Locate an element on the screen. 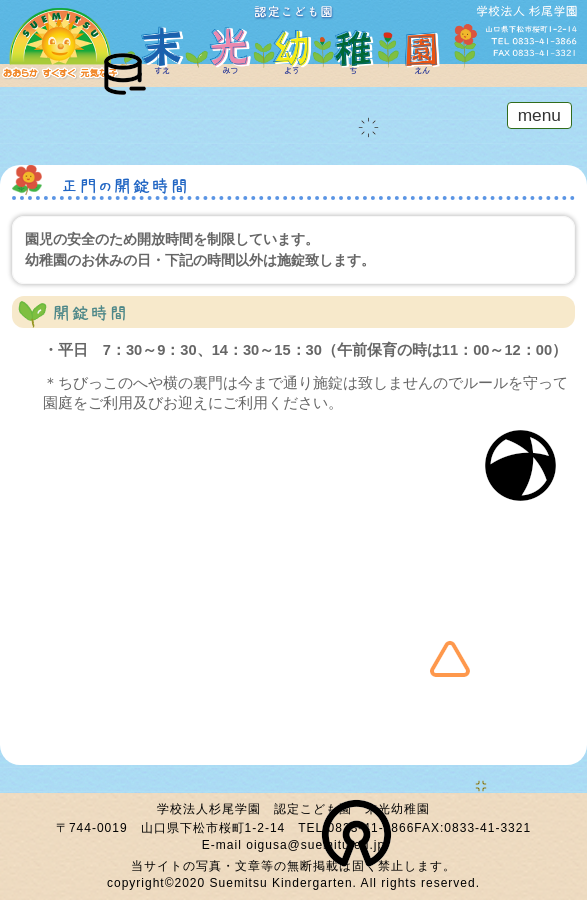 This screenshot has height=900, width=587. indicates content is loading is located at coordinates (368, 127).